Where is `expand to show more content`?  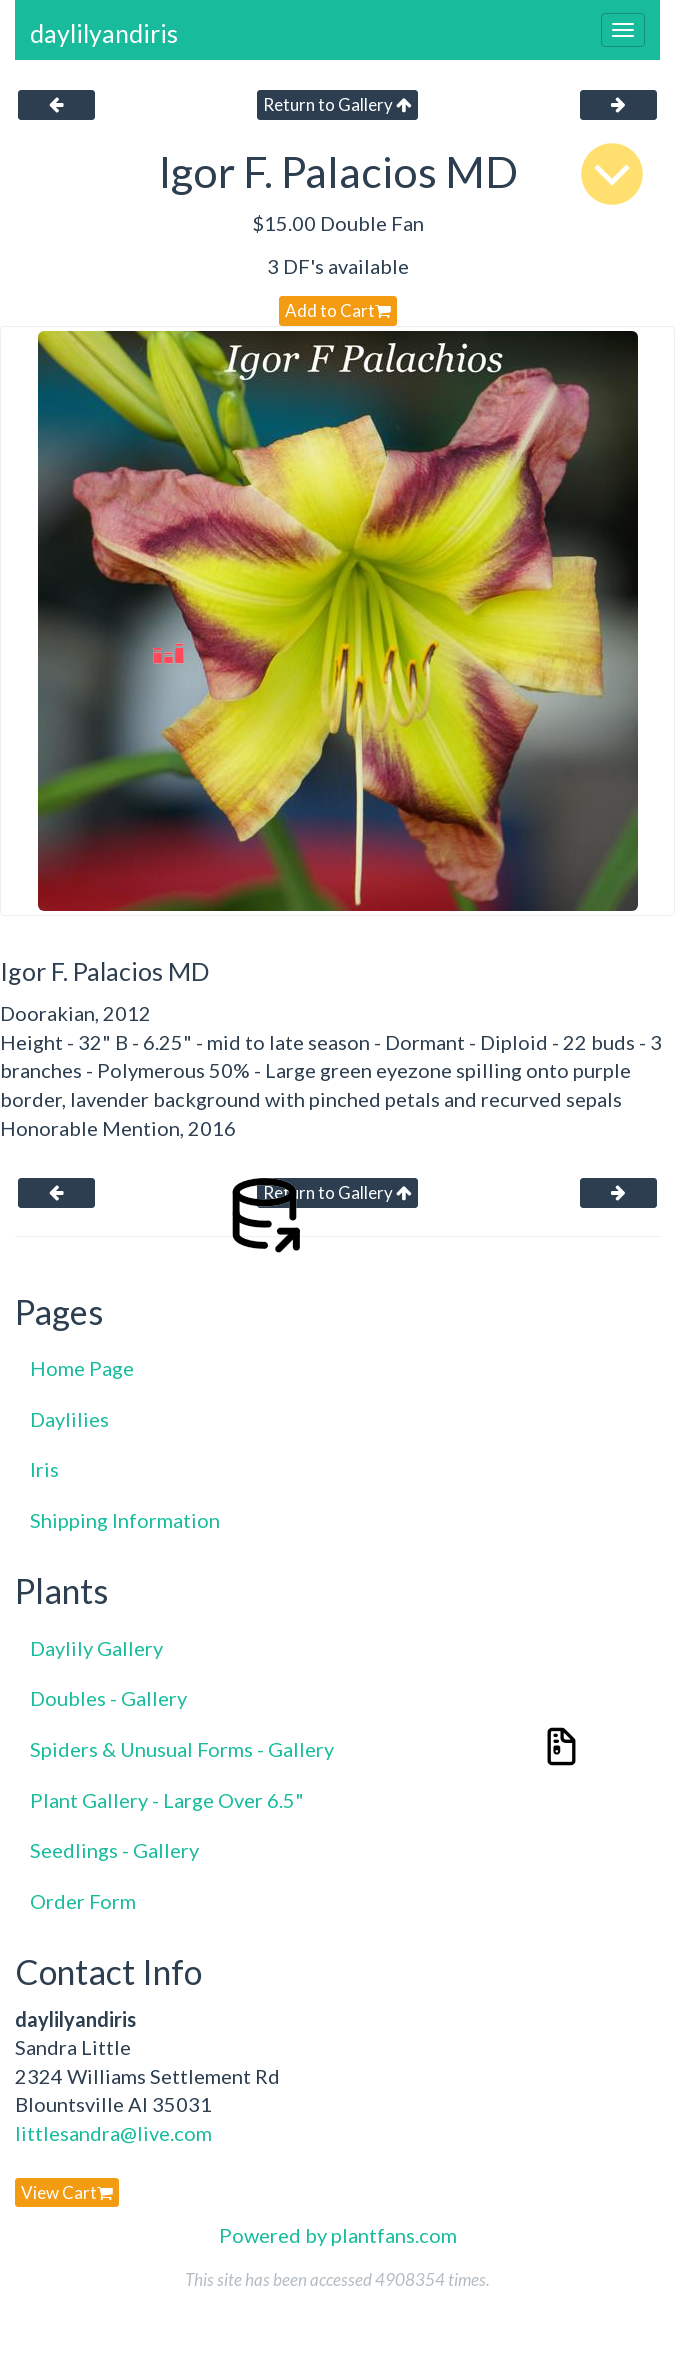
expand to show more content is located at coordinates (612, 174).